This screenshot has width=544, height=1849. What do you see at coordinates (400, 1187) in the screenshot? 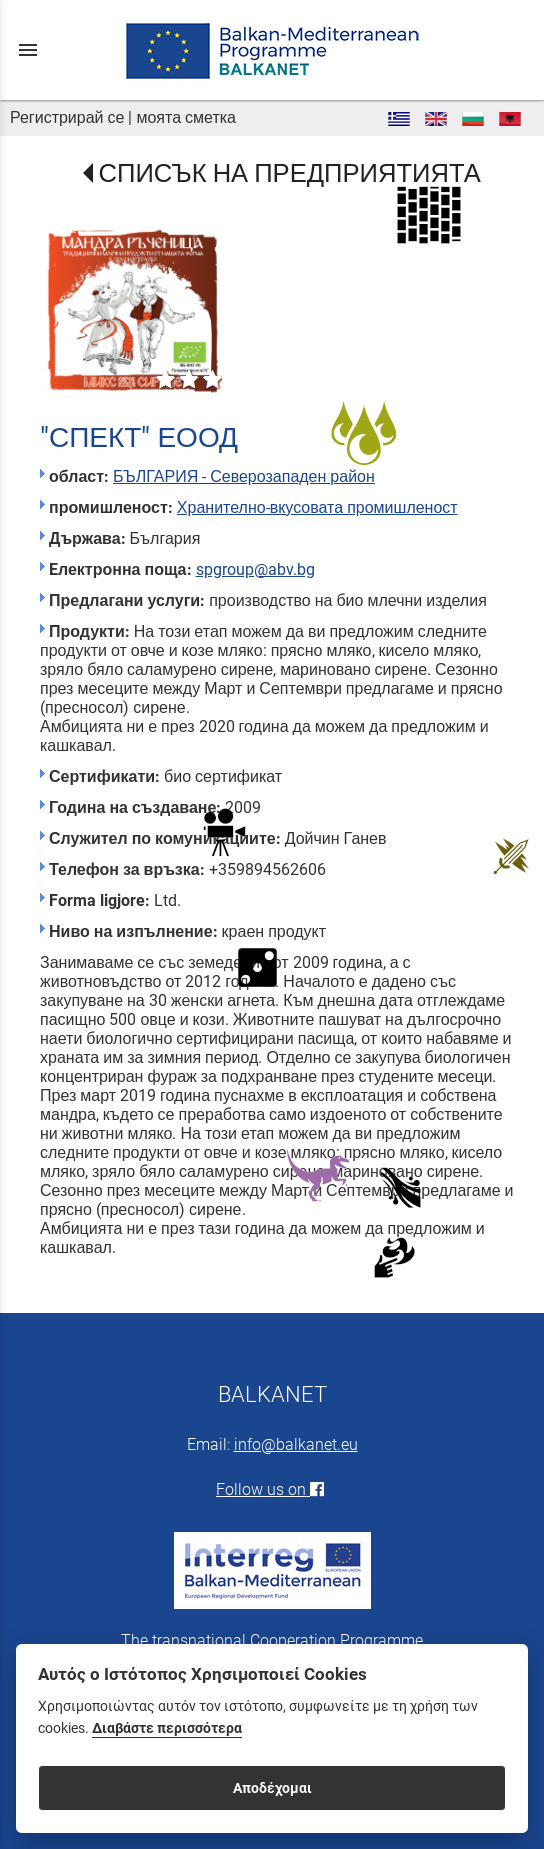
I see `indicates water or stream-related content` at bounding box center [400, 1187].